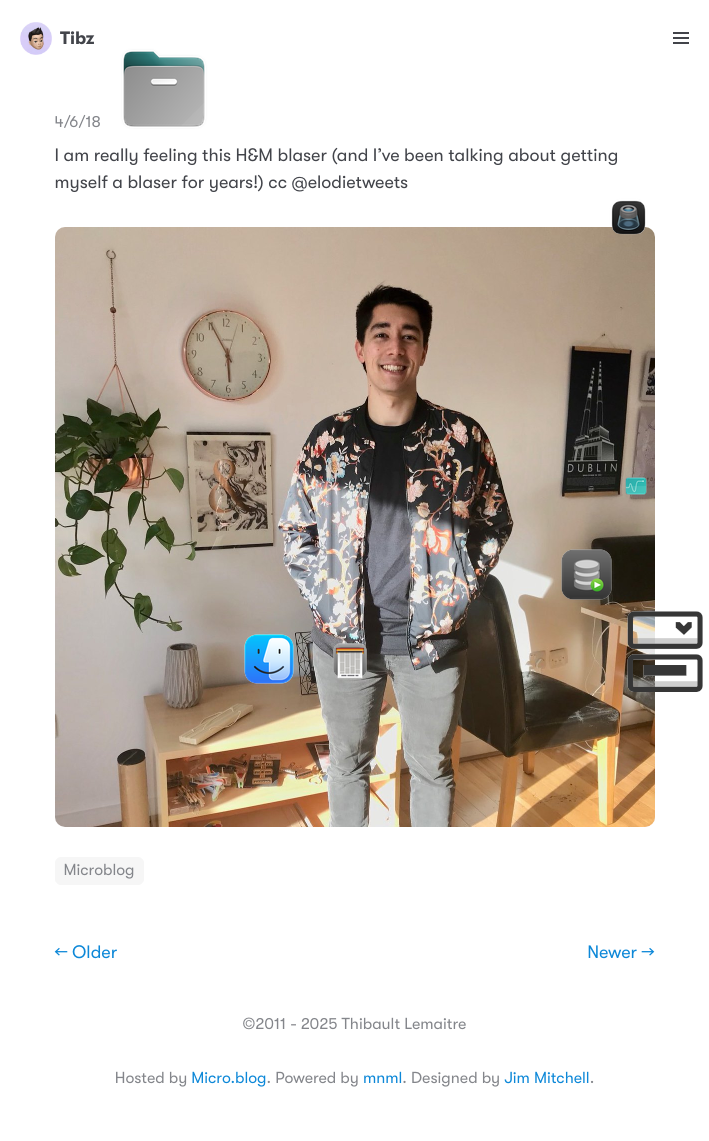 The height and width of the screenshot is (1141, 709). What do you see at coordinates (586, 574) in the screenshot?
I see `open Oracle SQL Developer application` at bounding box center [586, 574].